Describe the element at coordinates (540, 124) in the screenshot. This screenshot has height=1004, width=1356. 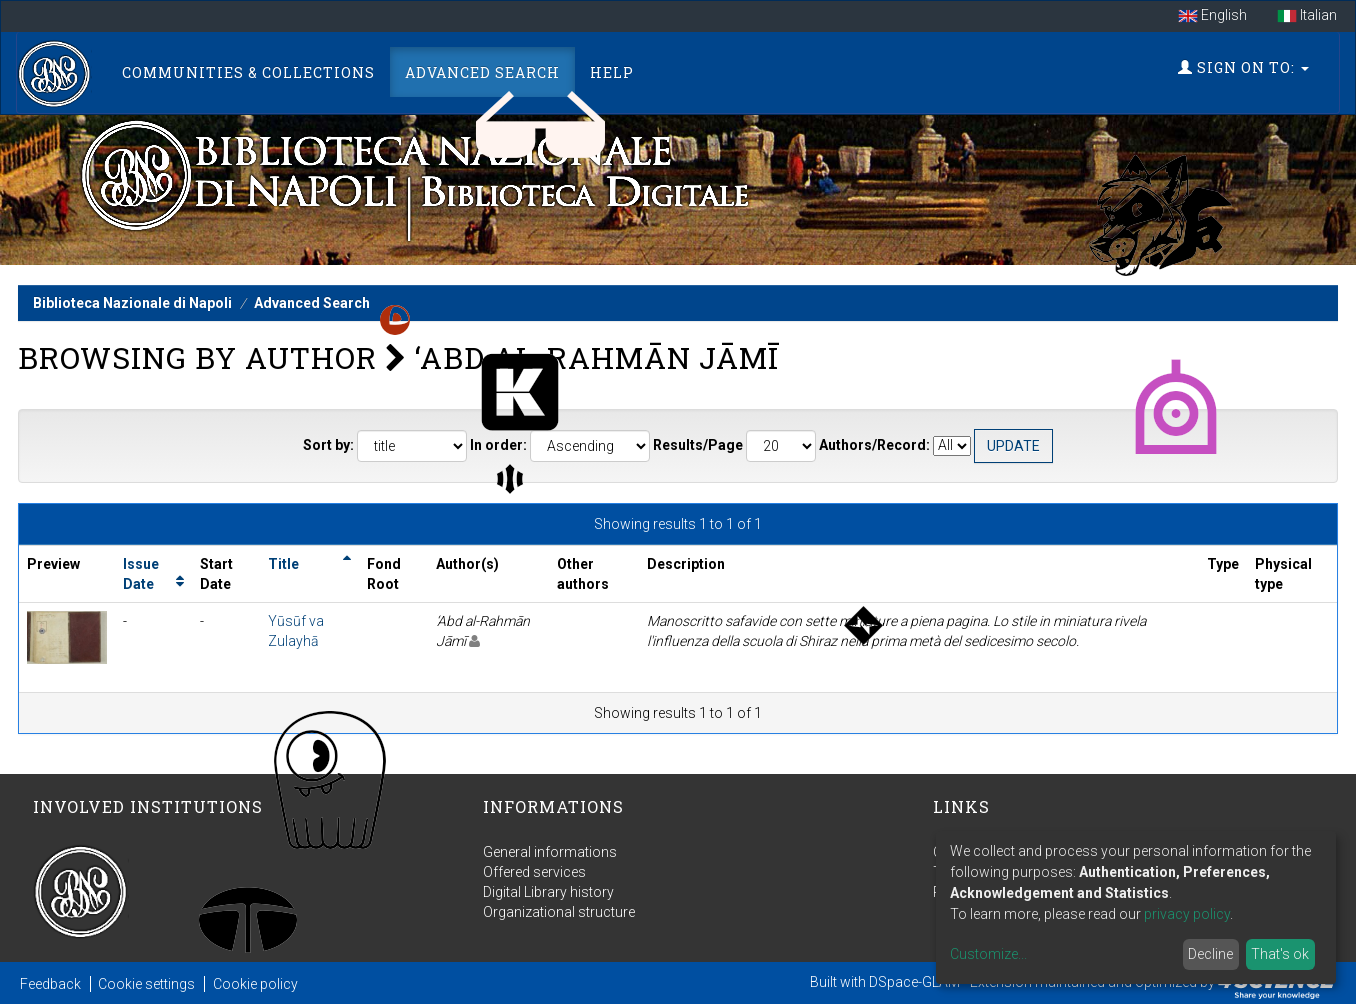
I see `awesome lists logo` at that location.